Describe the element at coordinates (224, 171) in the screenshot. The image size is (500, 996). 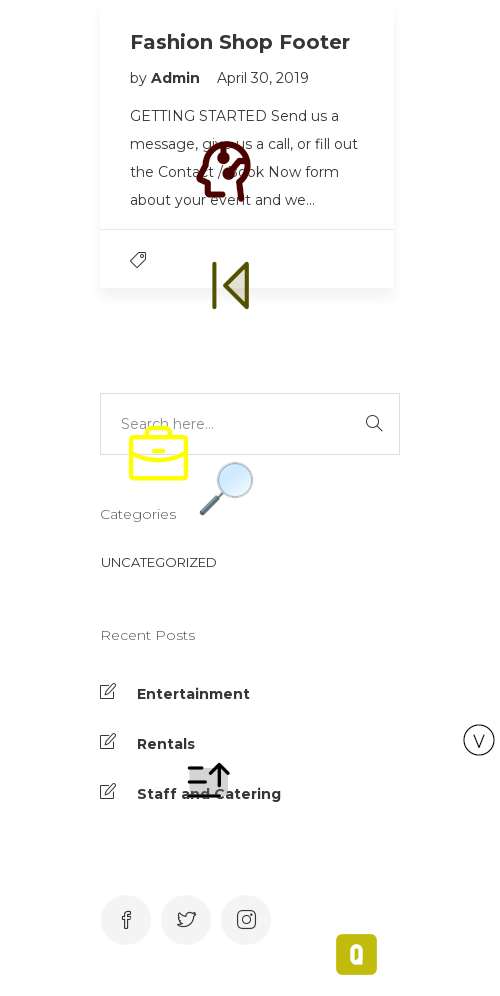
I see `access AI or machine learning features` at that location.